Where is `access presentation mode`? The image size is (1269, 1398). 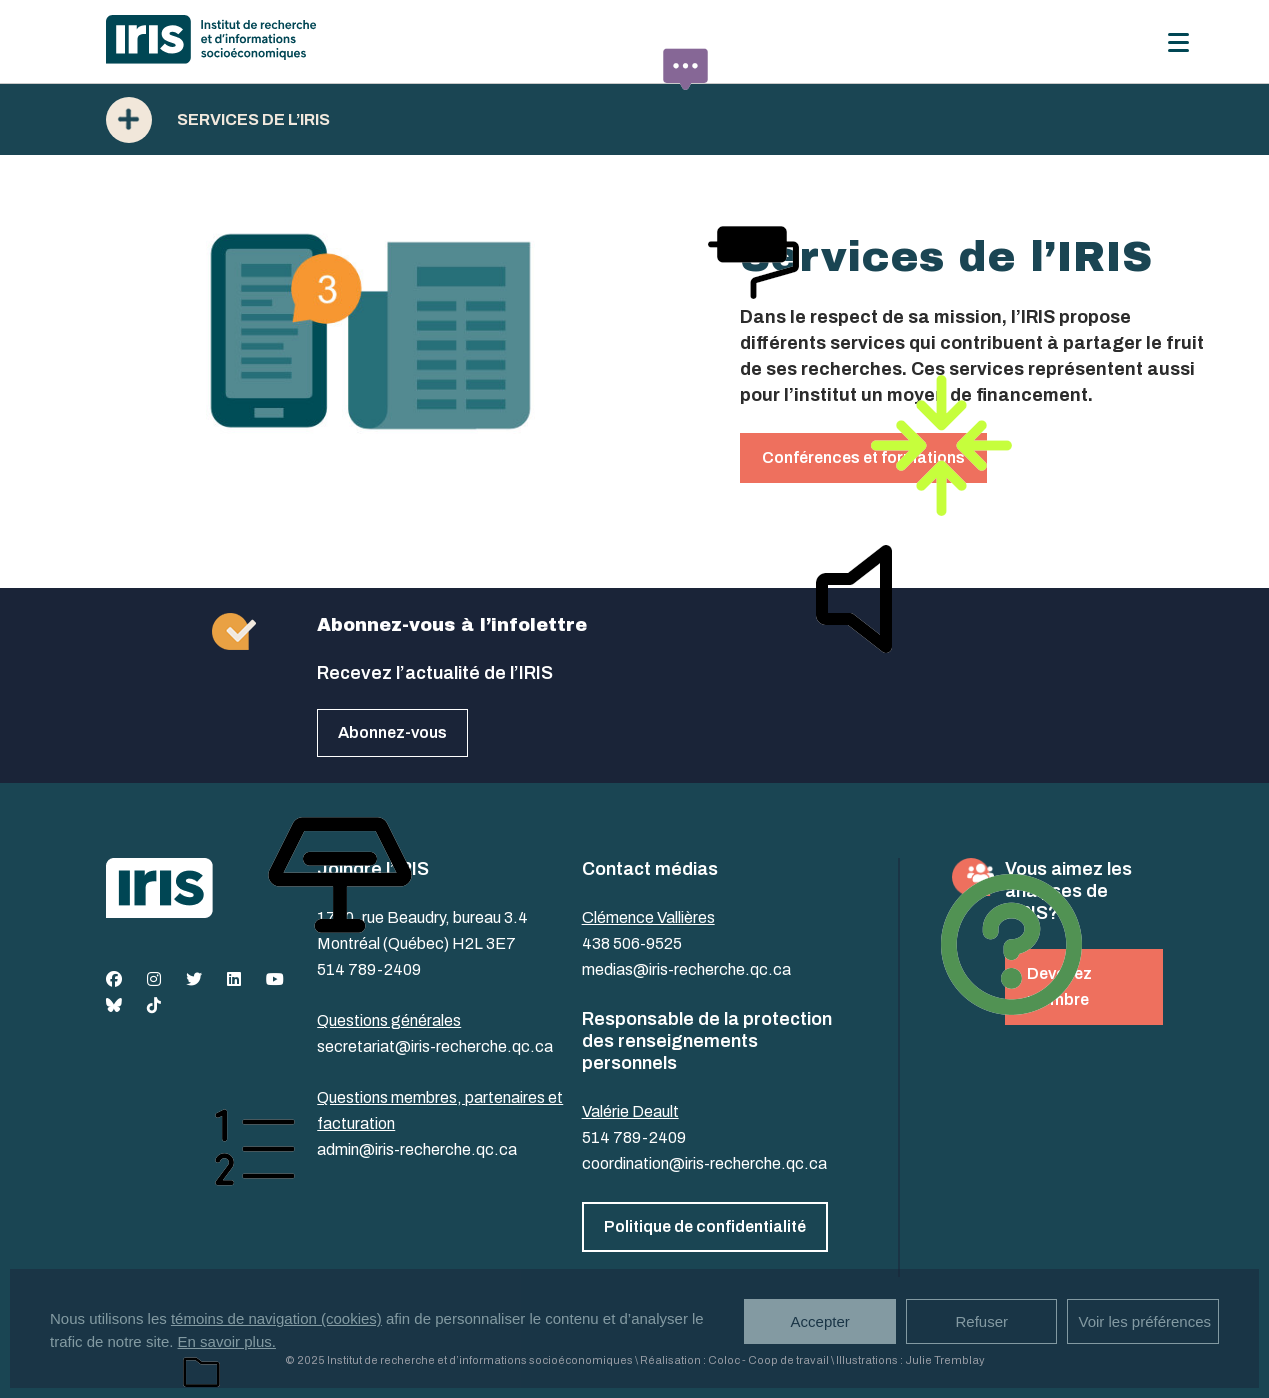 access presentation mode is located at coordinates (340, 875).